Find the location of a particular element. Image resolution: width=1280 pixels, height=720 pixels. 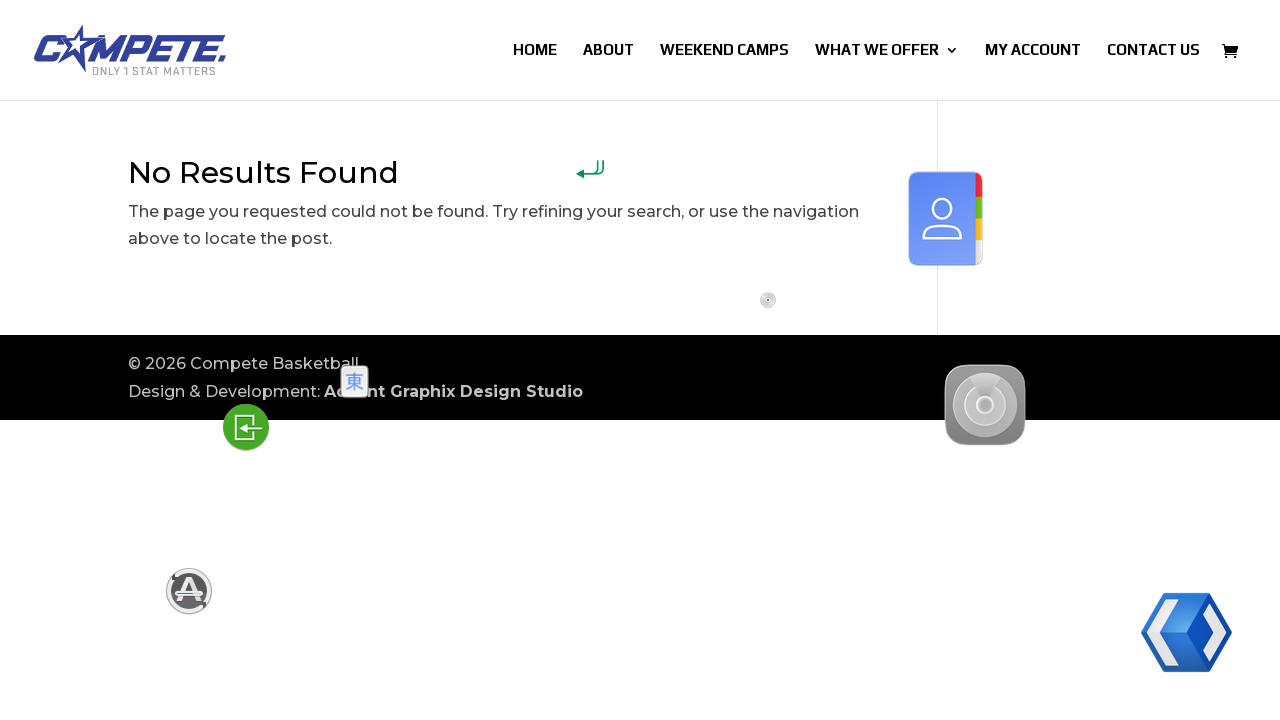

open Find My app to locate devices or people is located at coordinates (985, 405).